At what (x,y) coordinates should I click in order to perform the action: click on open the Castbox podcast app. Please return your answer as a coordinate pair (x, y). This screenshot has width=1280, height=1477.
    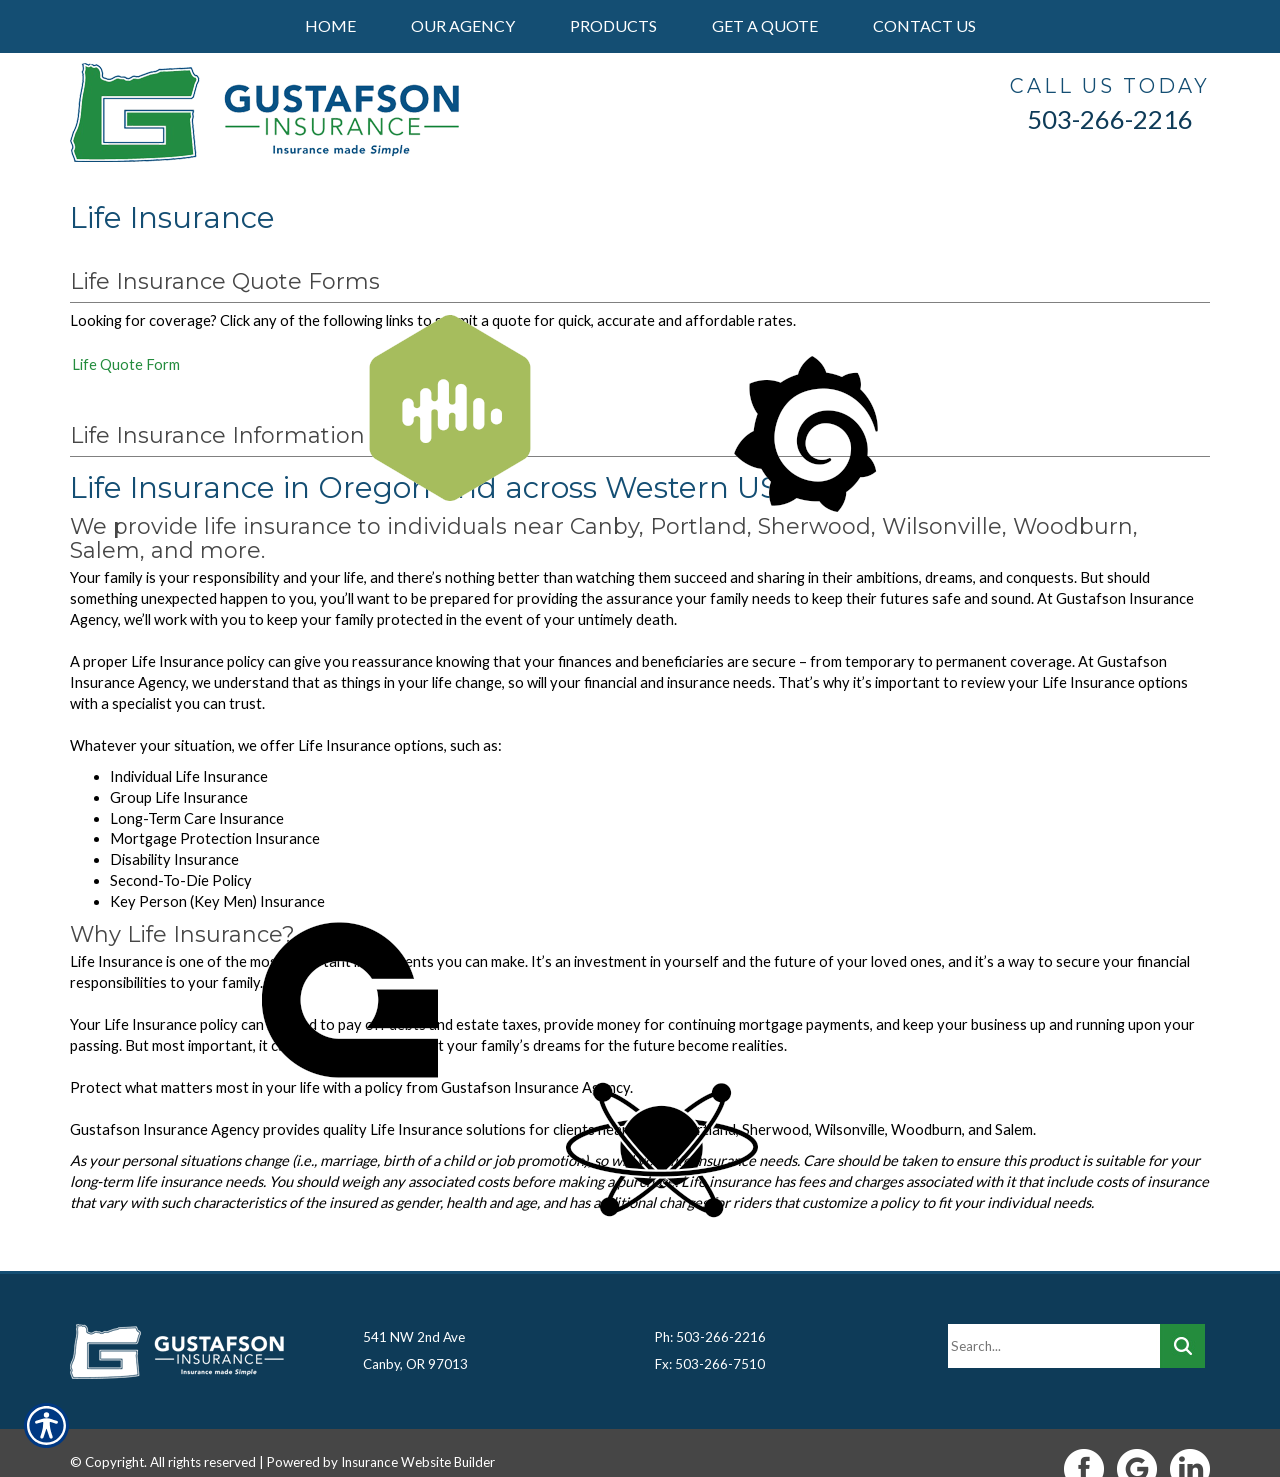
    Looking at the image, I should click on (450, 408).